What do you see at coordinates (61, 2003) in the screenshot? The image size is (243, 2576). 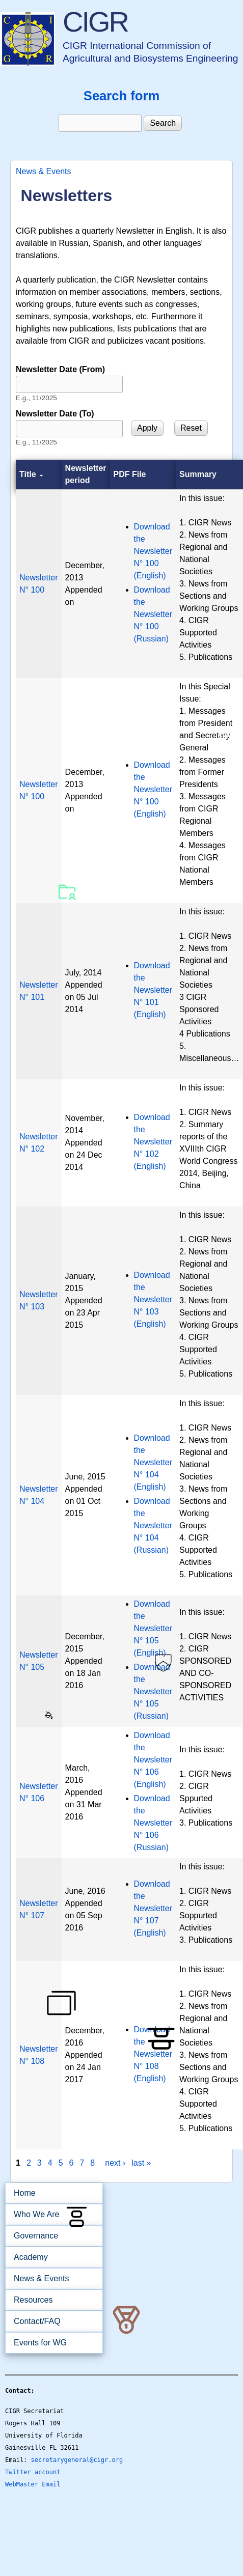 I see `view stacked cards or layers` at bounding box center [61, 2003].